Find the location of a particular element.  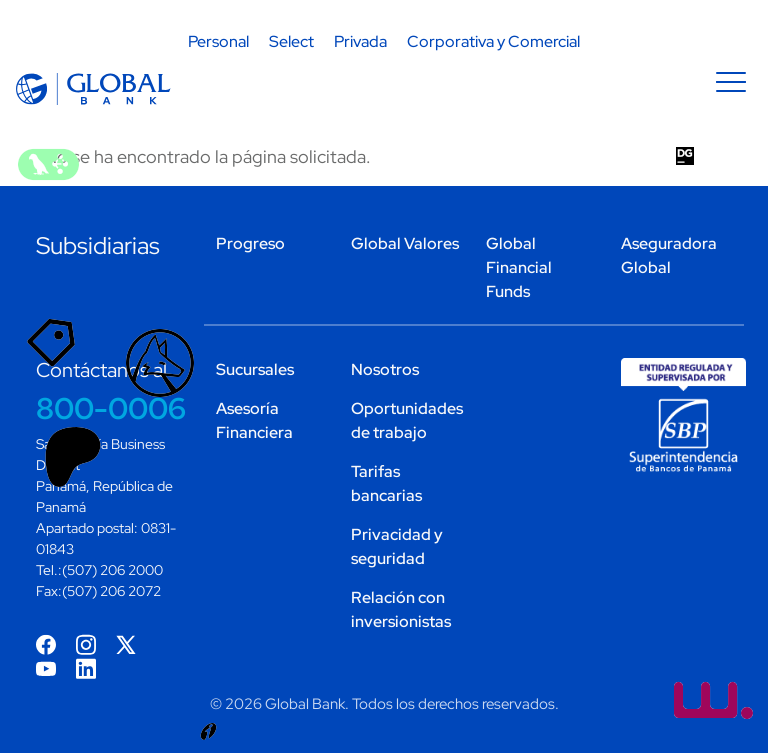

wagmi cryptocurrency/web3 library logo is located at coordinates (713, 700).